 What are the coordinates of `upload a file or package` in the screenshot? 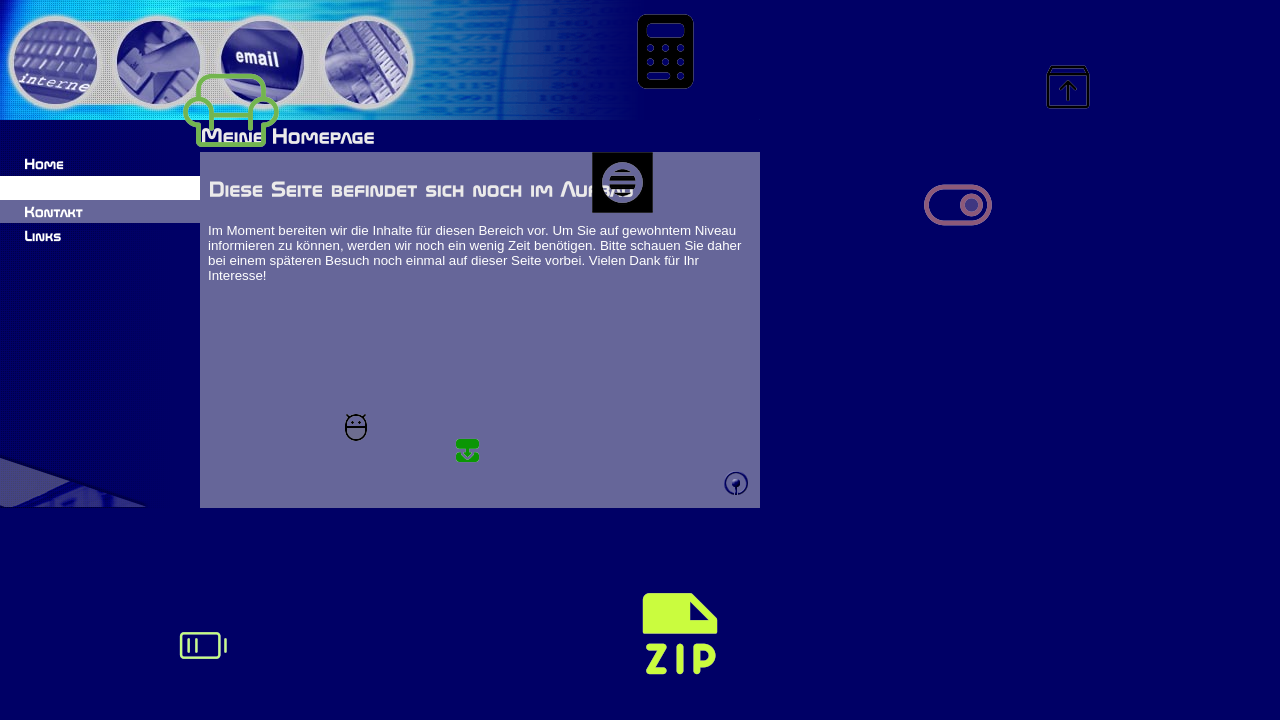 It's located at (1068, 87).